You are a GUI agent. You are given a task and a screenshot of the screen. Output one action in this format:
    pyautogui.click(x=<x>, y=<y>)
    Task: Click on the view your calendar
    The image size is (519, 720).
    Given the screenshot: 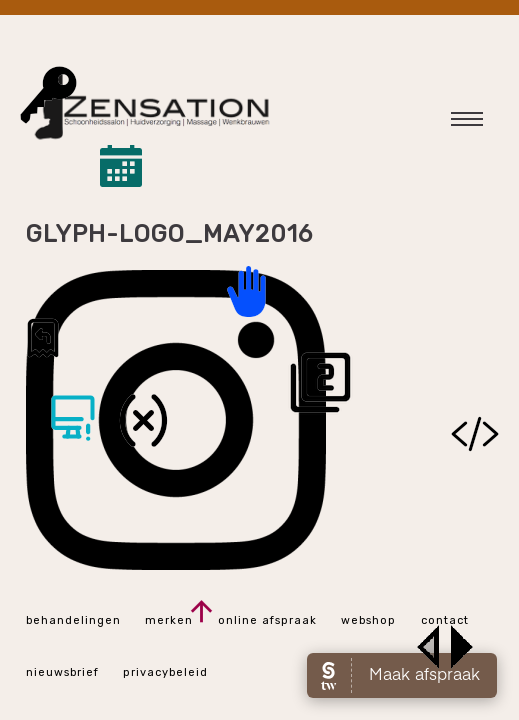 What is the action you would take?
    pyautogui.click(x=121, y=166)
    